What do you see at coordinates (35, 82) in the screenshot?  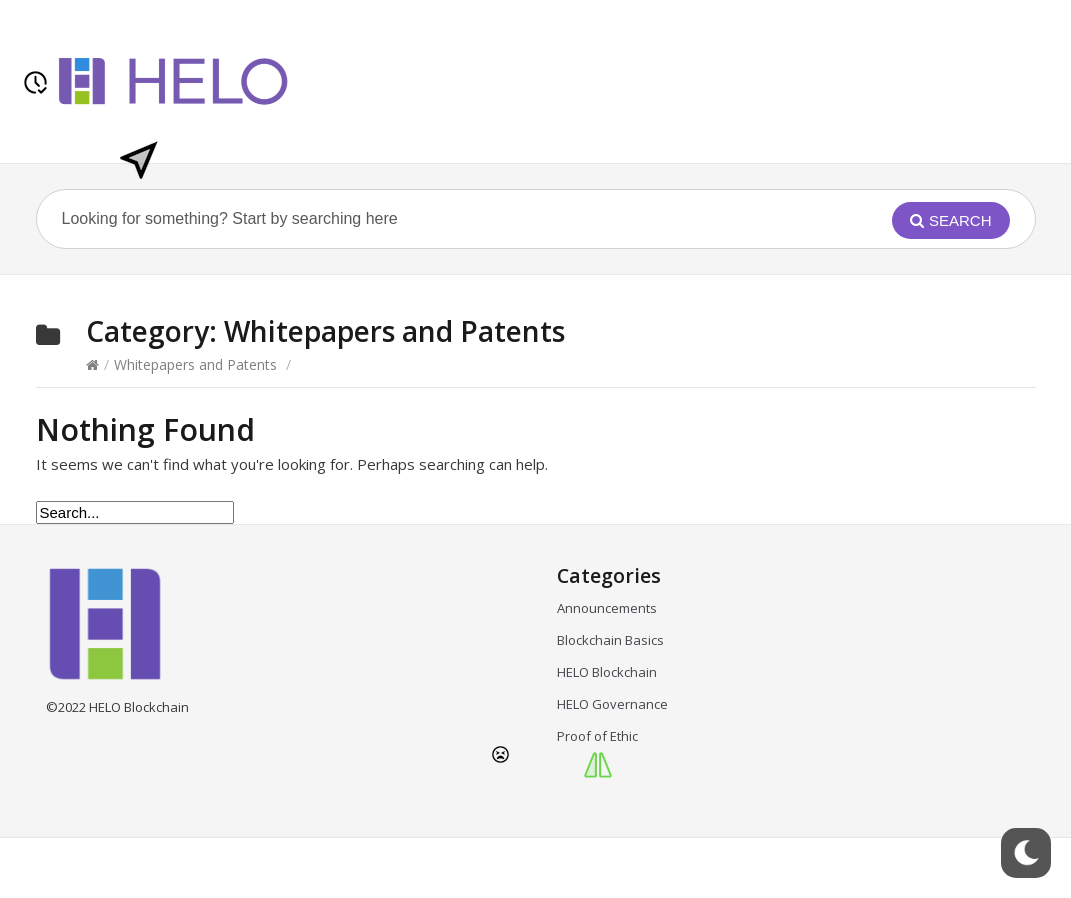 I see `task or event completed on time` at bounding box center [35, 82].